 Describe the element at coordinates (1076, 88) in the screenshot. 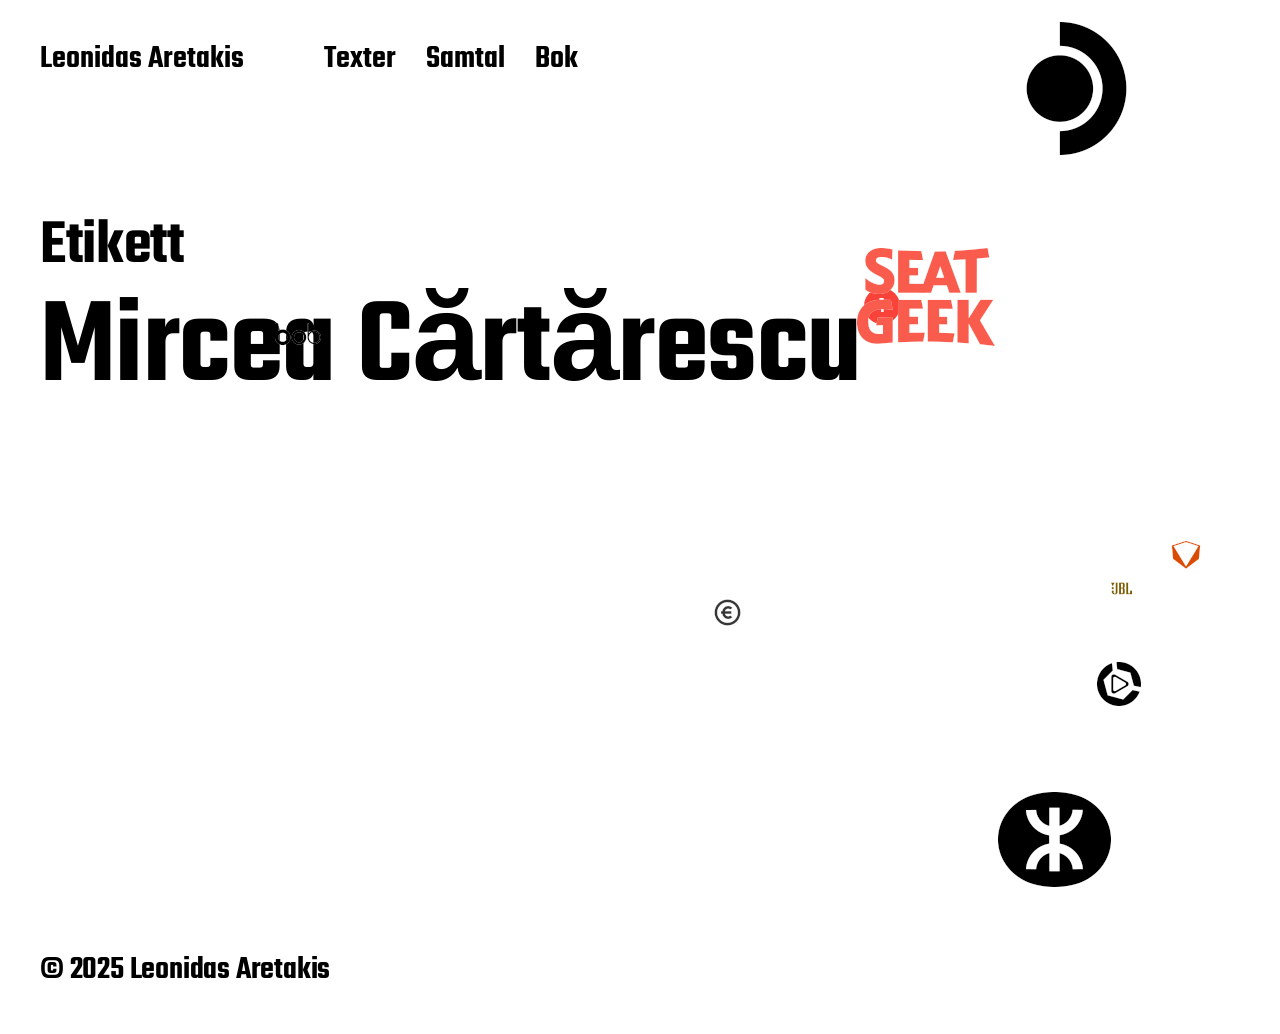

I see `Steam Deck brand logo` at that location.